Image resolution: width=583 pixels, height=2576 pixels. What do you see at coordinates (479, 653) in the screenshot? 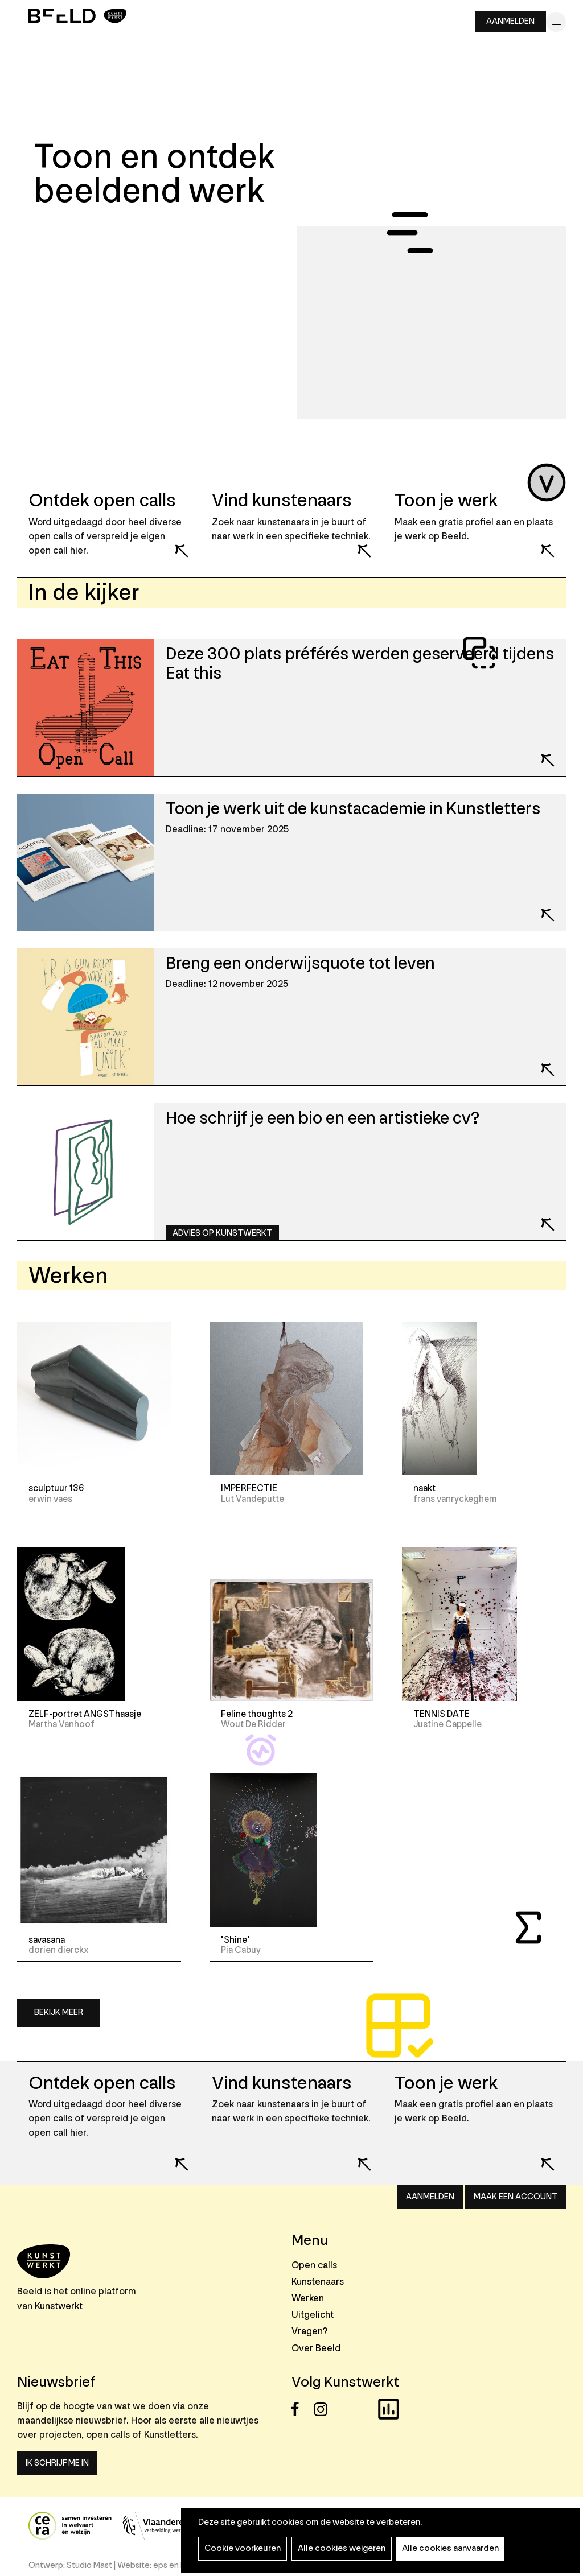
I see `subtract or remove a selected shape` at bounding box center [479, 653].